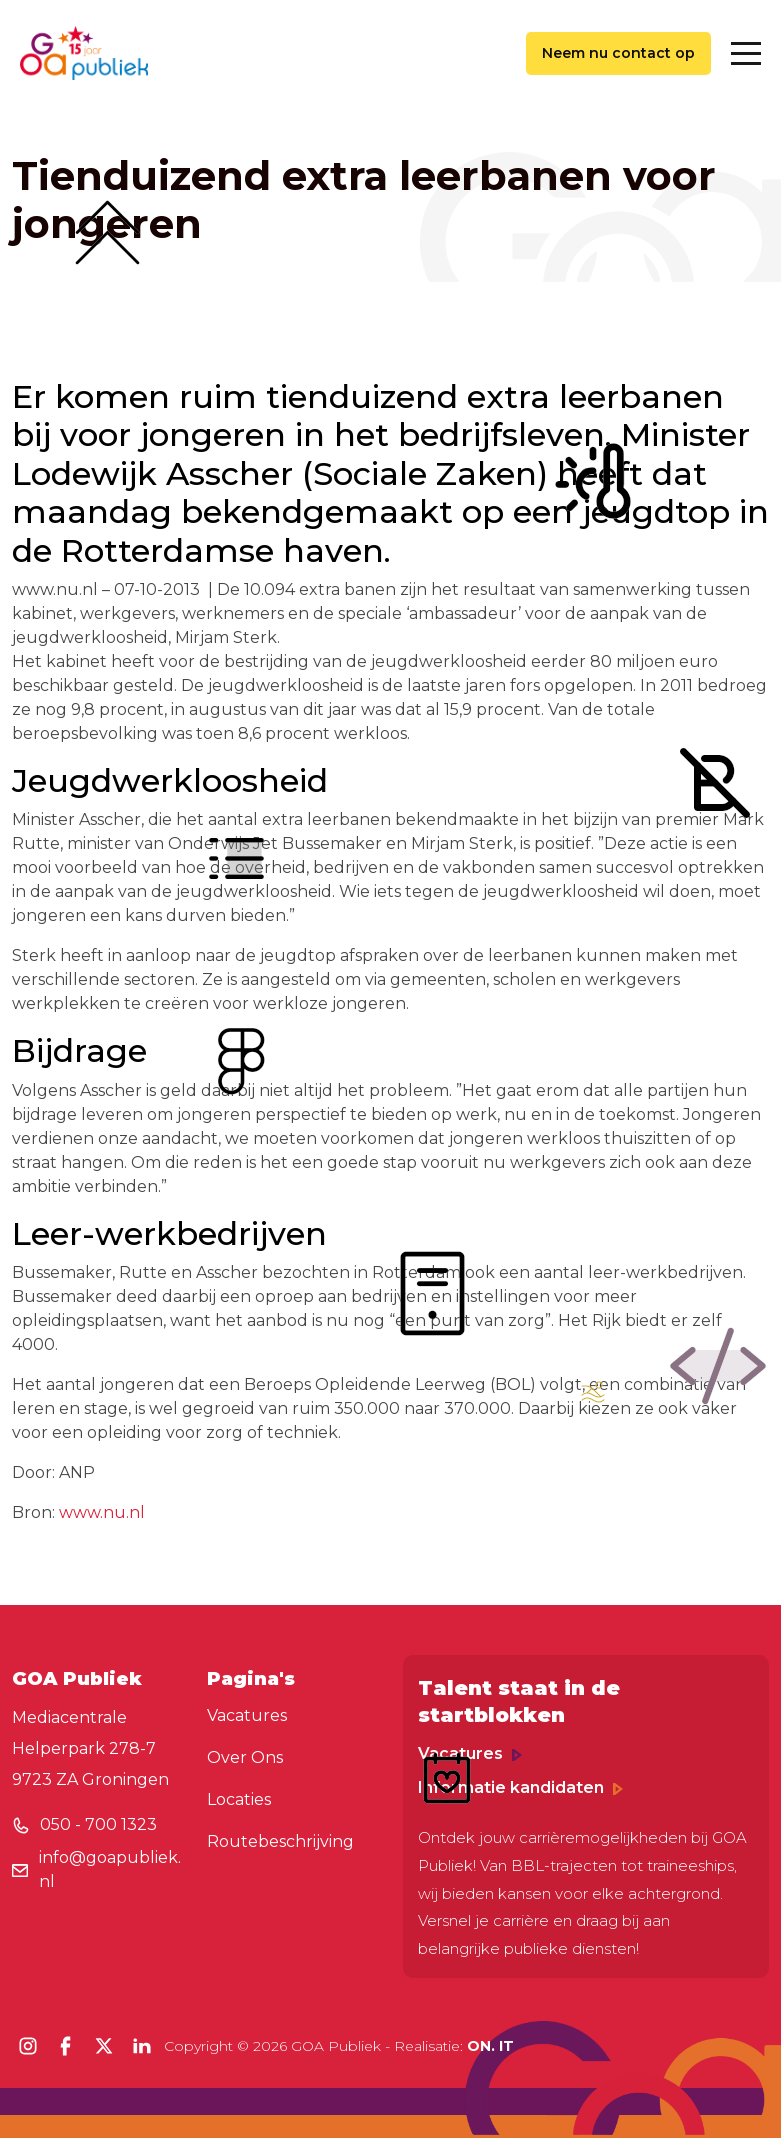 The image size is (781, 2138). Describe the element at coordinates (715, 783) in the screenshot. I see `disable bold text formatting` at that location.